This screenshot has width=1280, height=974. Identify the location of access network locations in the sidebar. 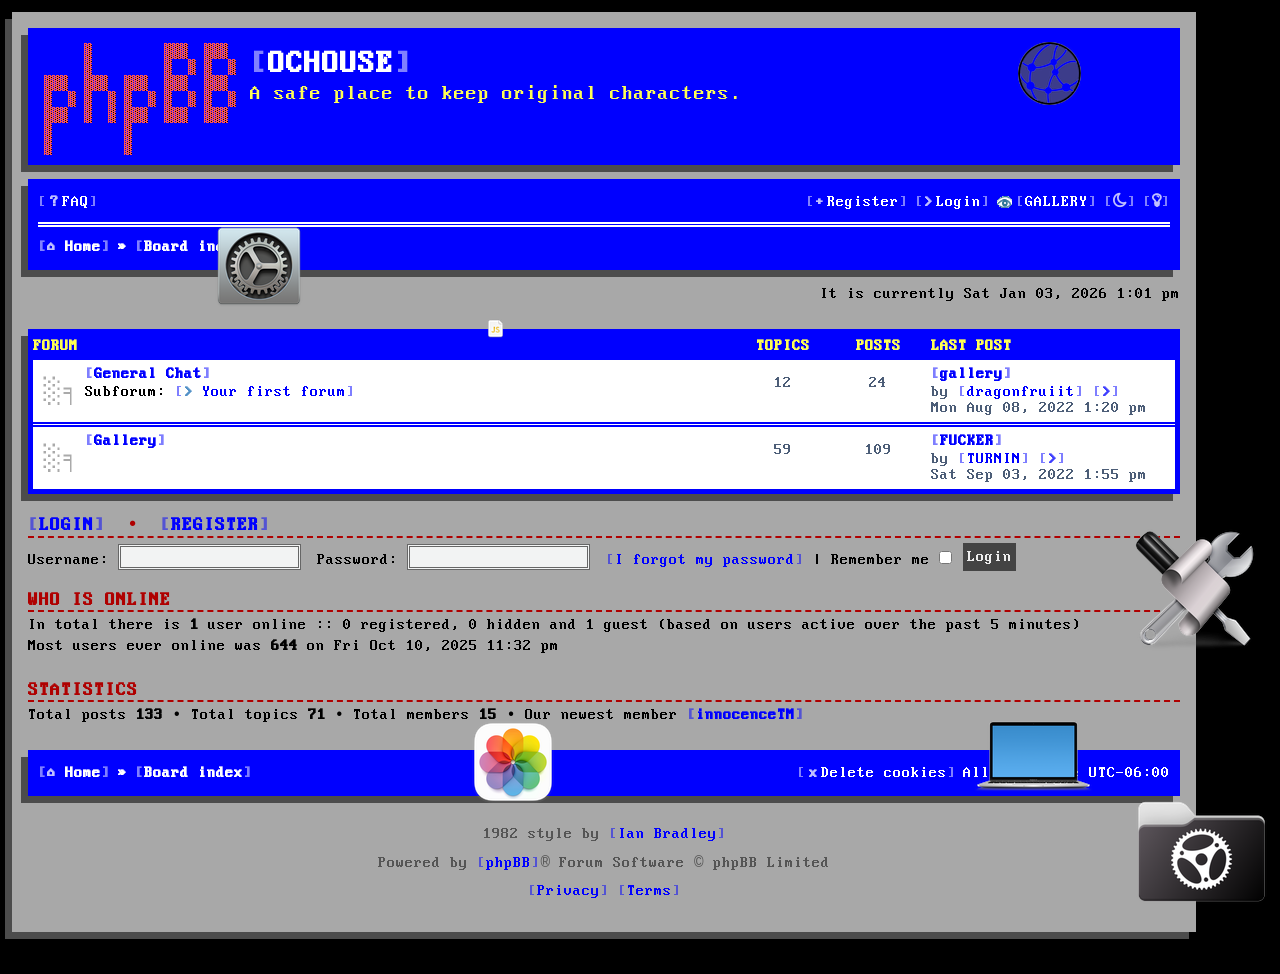
(1049, 73).